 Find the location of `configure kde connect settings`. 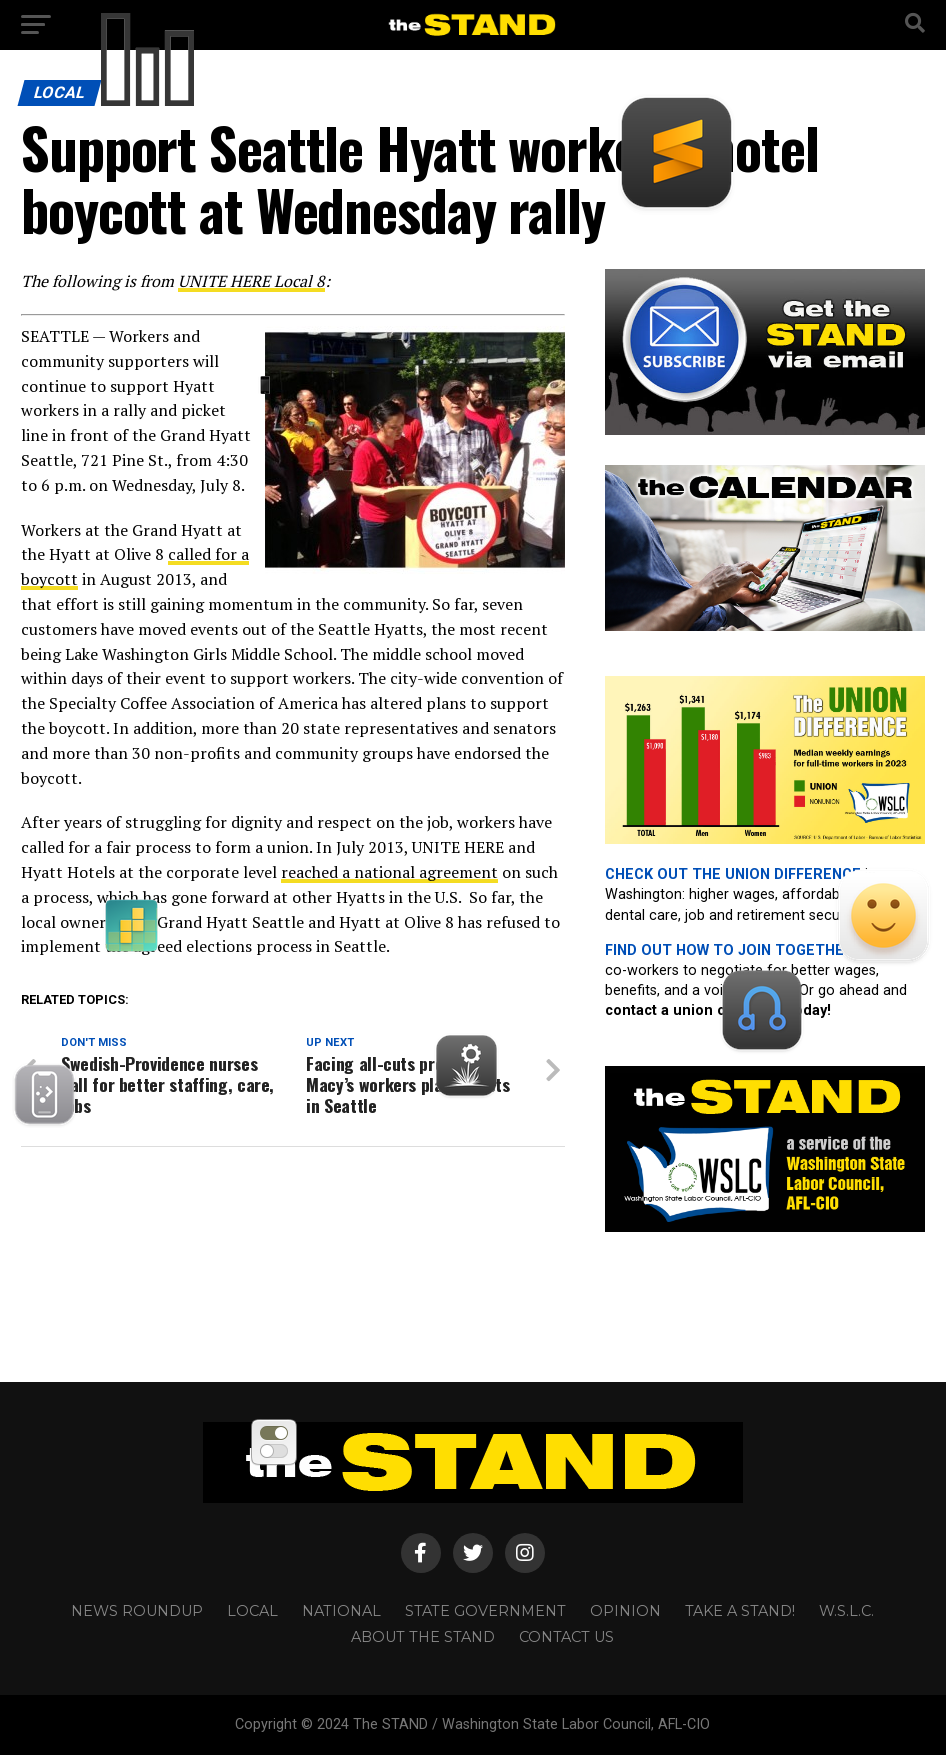

configure kde connect settings is located at coordinates (44, 1095).